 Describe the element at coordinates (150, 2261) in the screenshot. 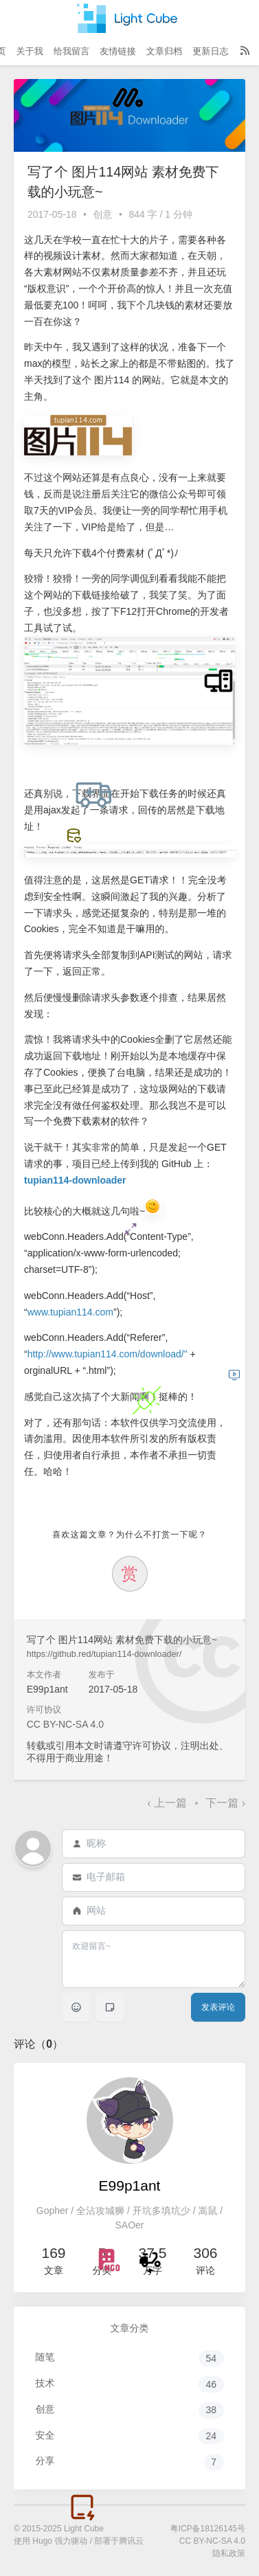

I see `select electric moped as transportation mode` at that location.